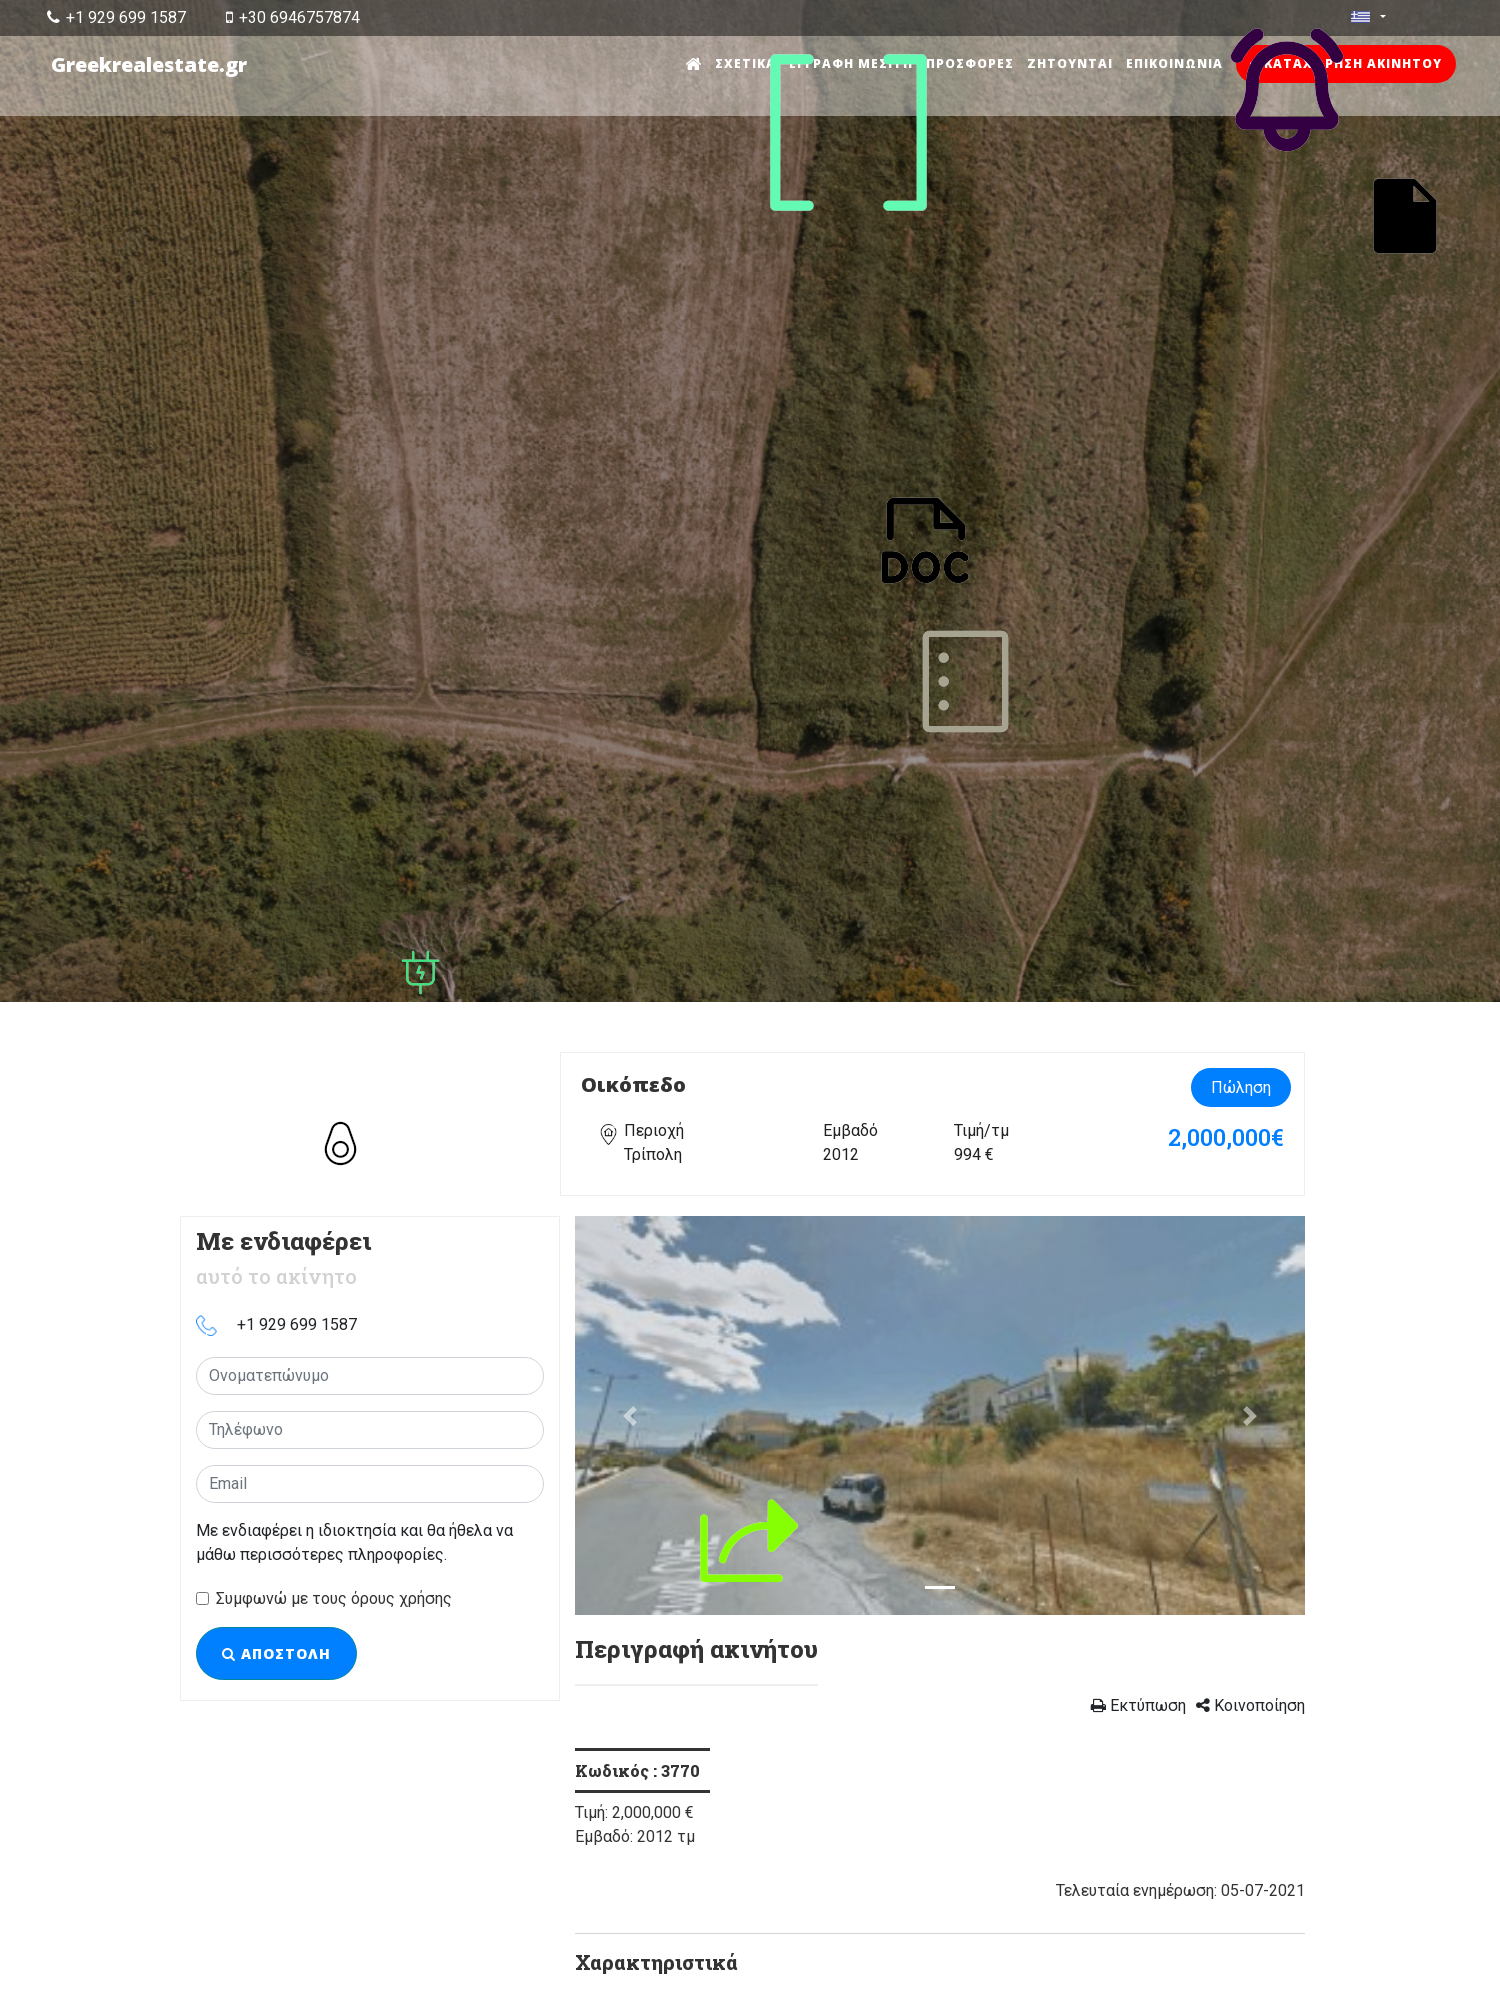  What do you see at coordinates (749, 1537) in the screenshot?
I see `share this content` at bounding box center [749, 1537].